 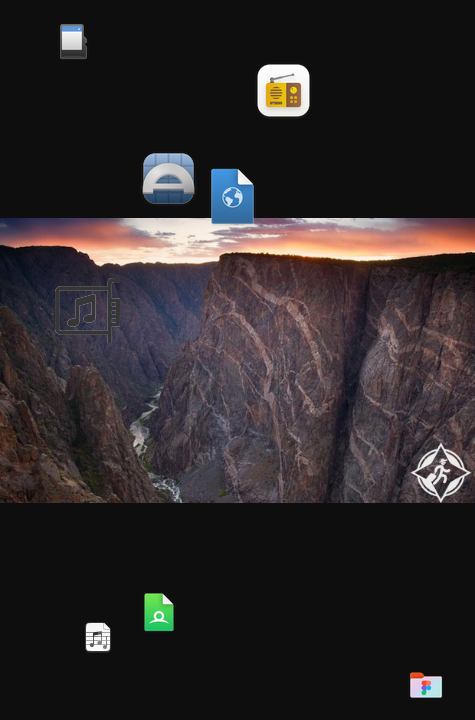 What do you see at coordinates (232, 197) in the screenshot?
I see `an opendocument web template file` at bounding box center [232, 197].